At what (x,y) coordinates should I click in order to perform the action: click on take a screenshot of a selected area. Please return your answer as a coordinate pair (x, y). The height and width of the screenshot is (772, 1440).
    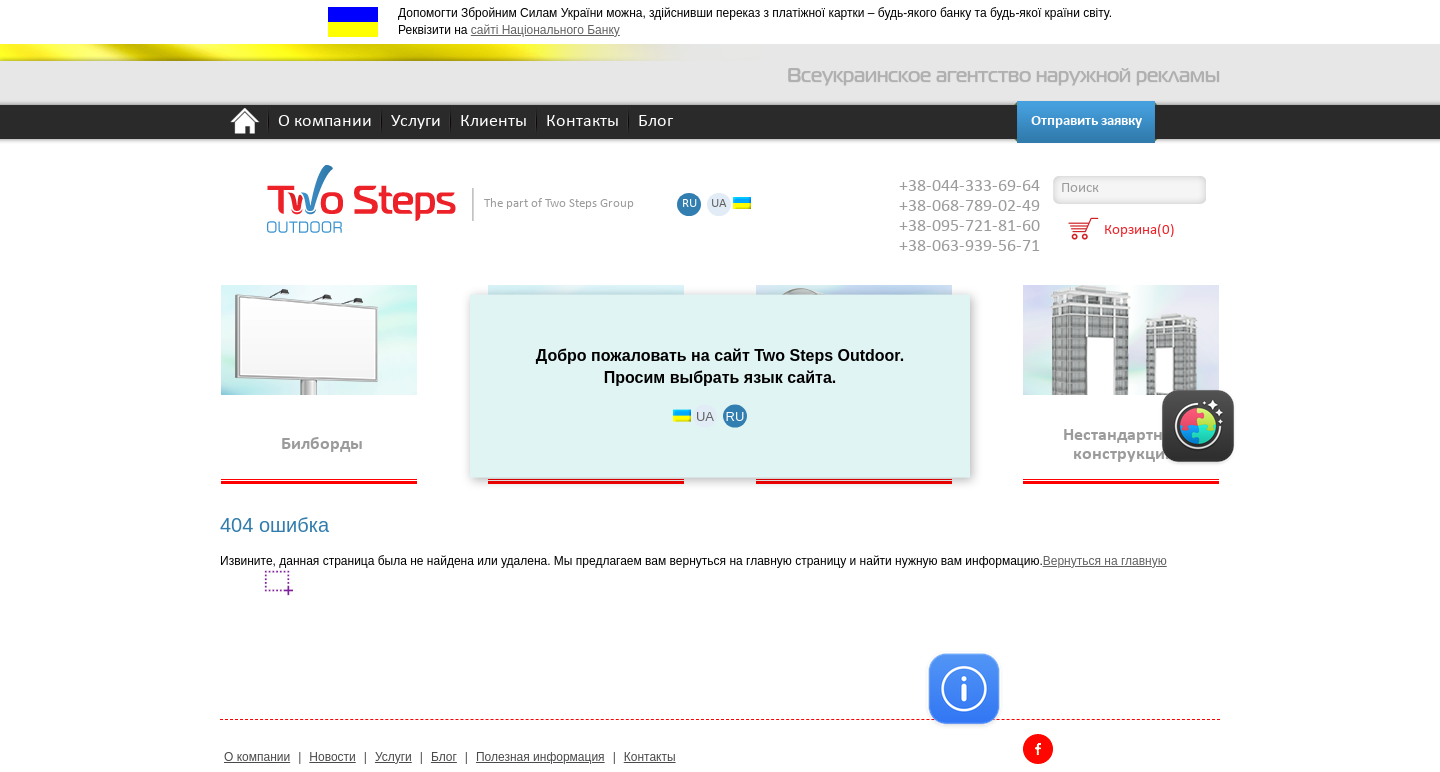
    Looking at the image, I should click on (278, 582).